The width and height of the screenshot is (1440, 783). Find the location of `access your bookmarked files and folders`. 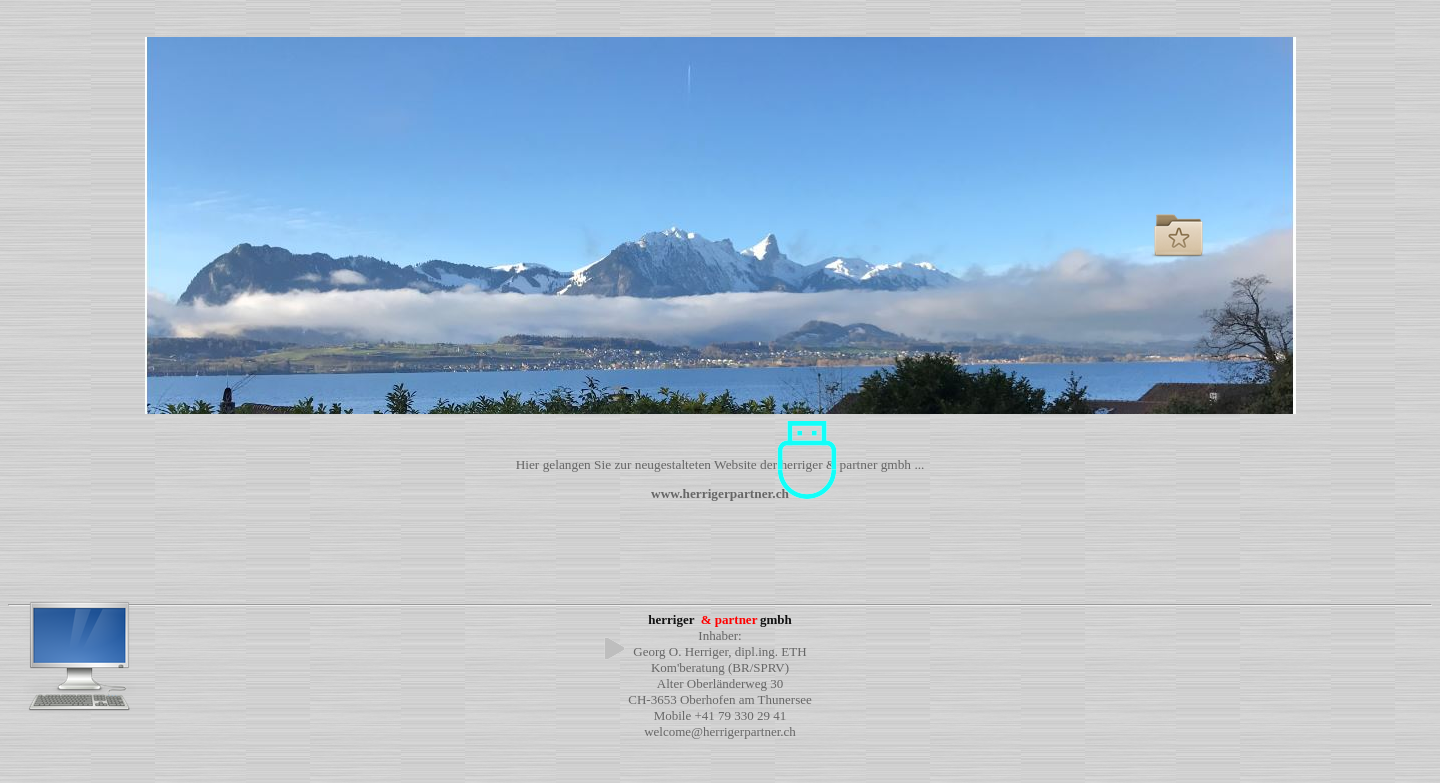

access your bookmarked files and folders is located at coordinates (1178, 237).